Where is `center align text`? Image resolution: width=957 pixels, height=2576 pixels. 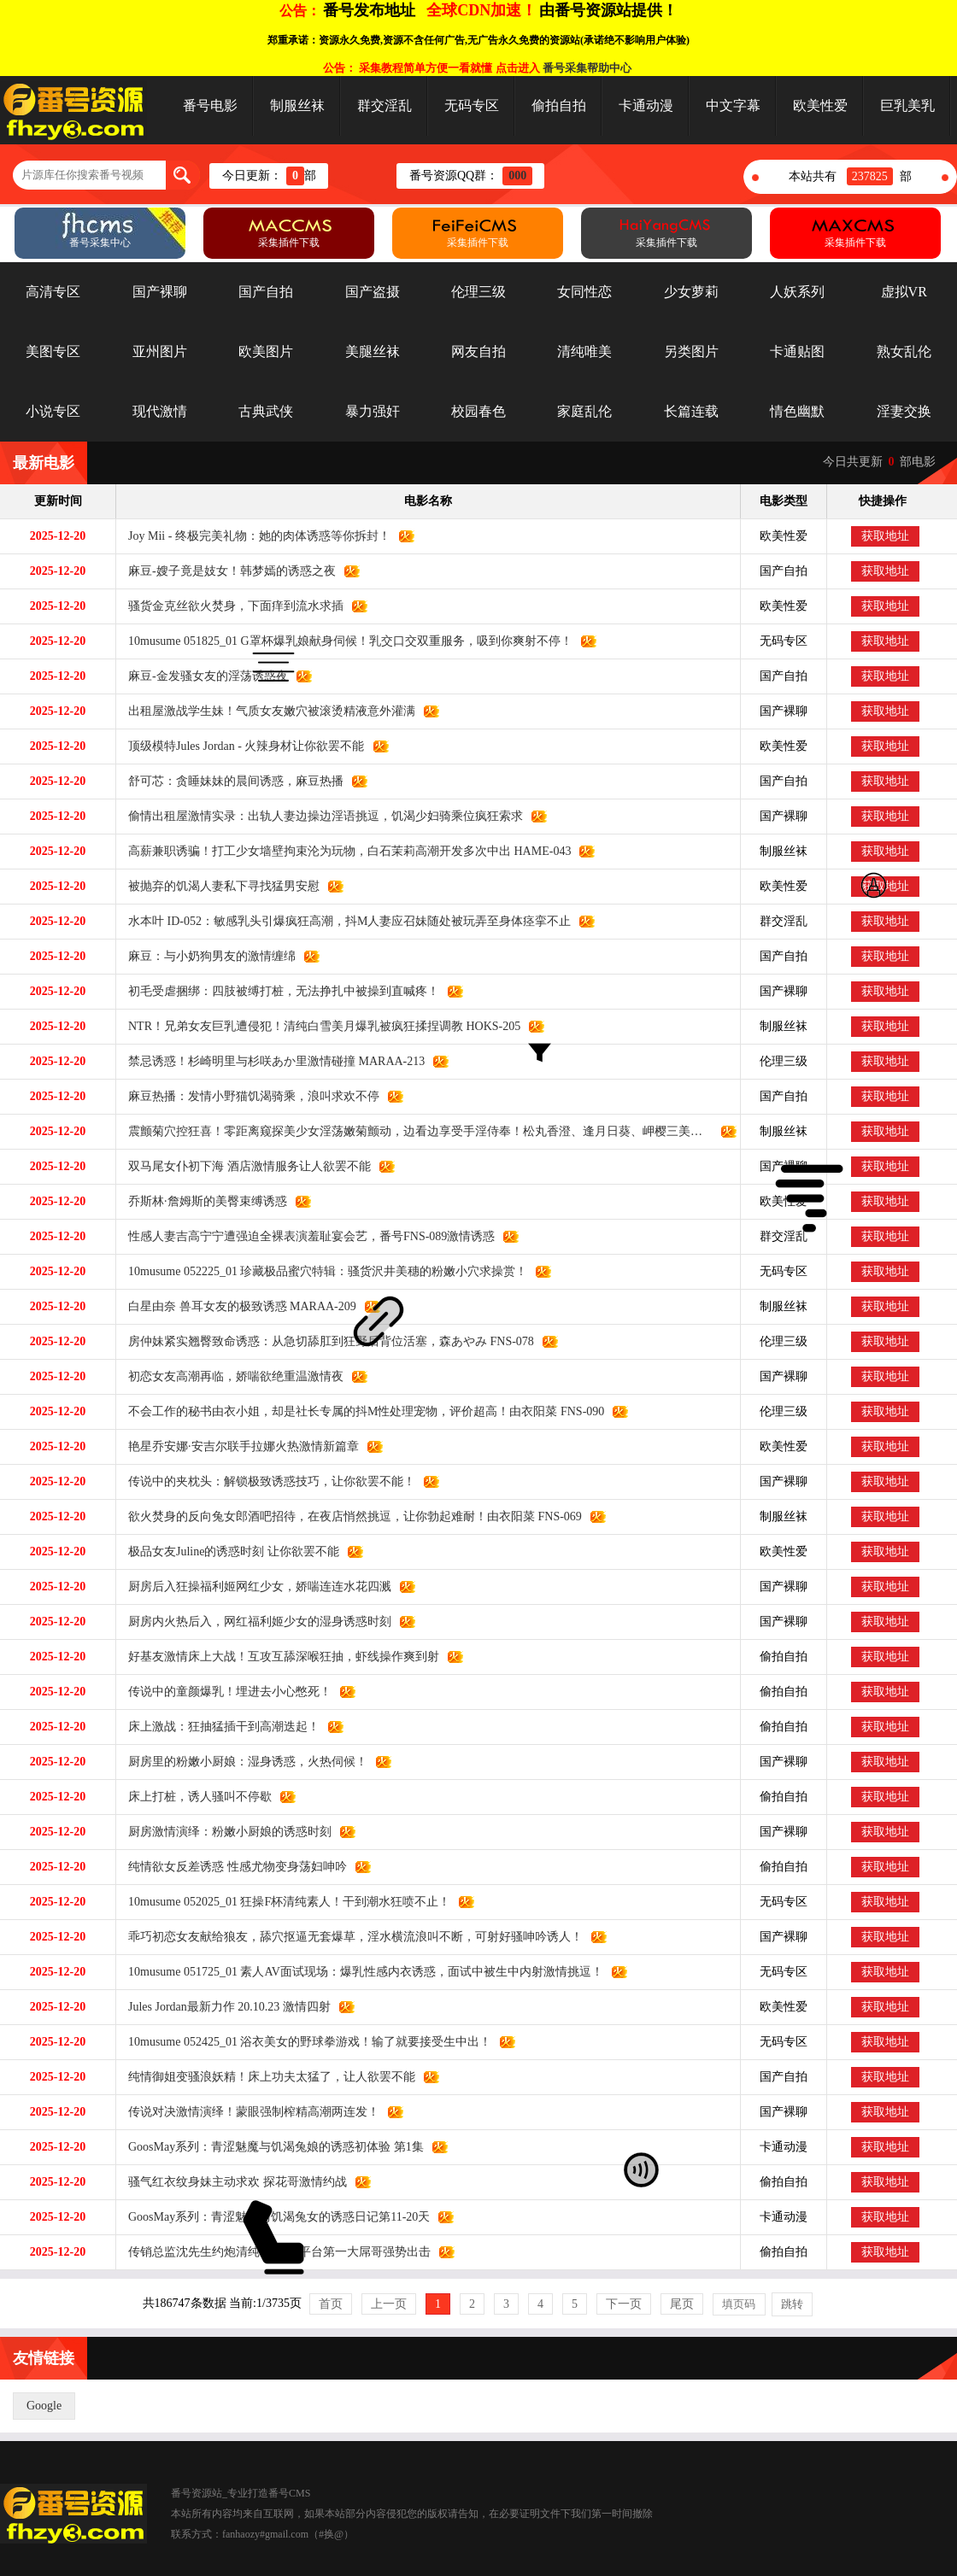 center align text is located at coordinates (273, 668).